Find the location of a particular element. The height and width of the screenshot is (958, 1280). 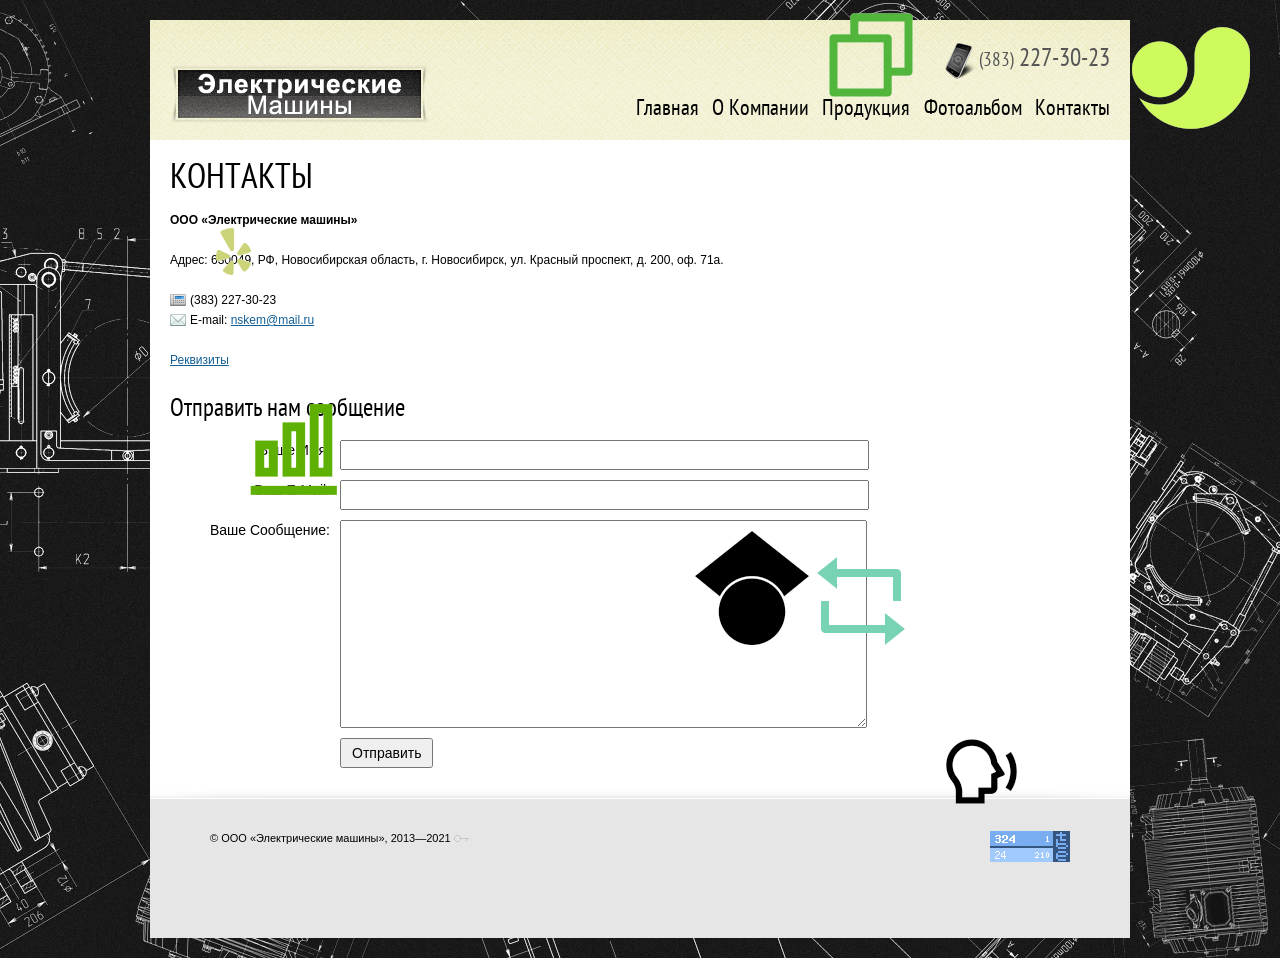

enable repeat or loop playback is located at coordinates (861, 601).